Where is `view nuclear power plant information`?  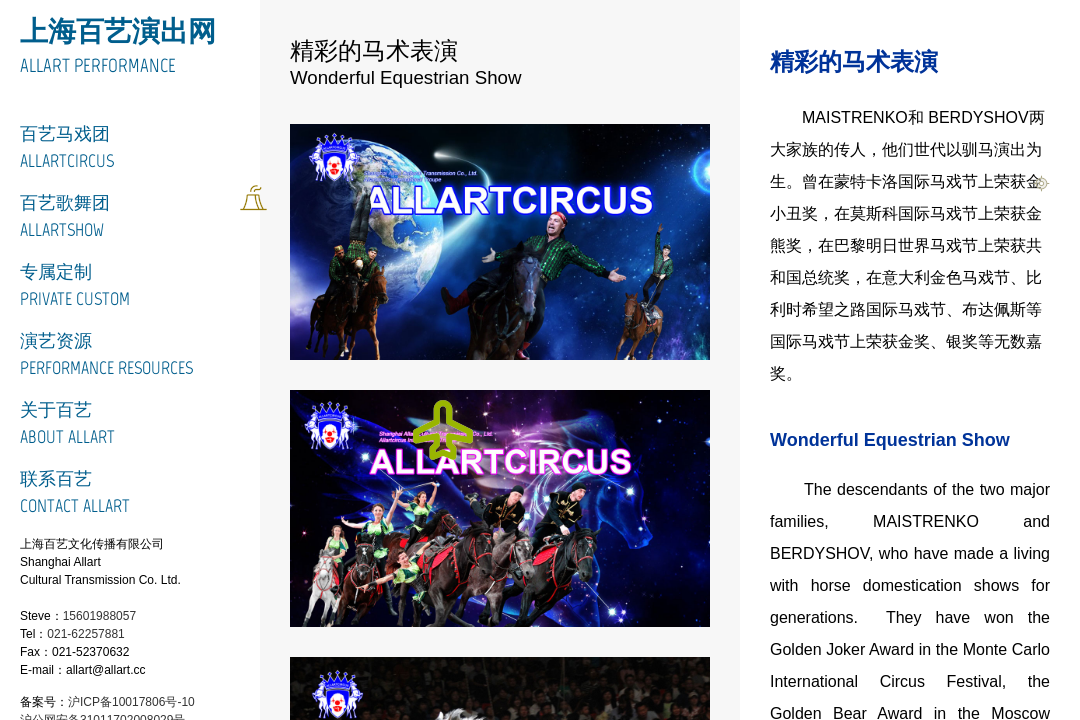 view nuclear power plant information is located at coordinates (253, 199).